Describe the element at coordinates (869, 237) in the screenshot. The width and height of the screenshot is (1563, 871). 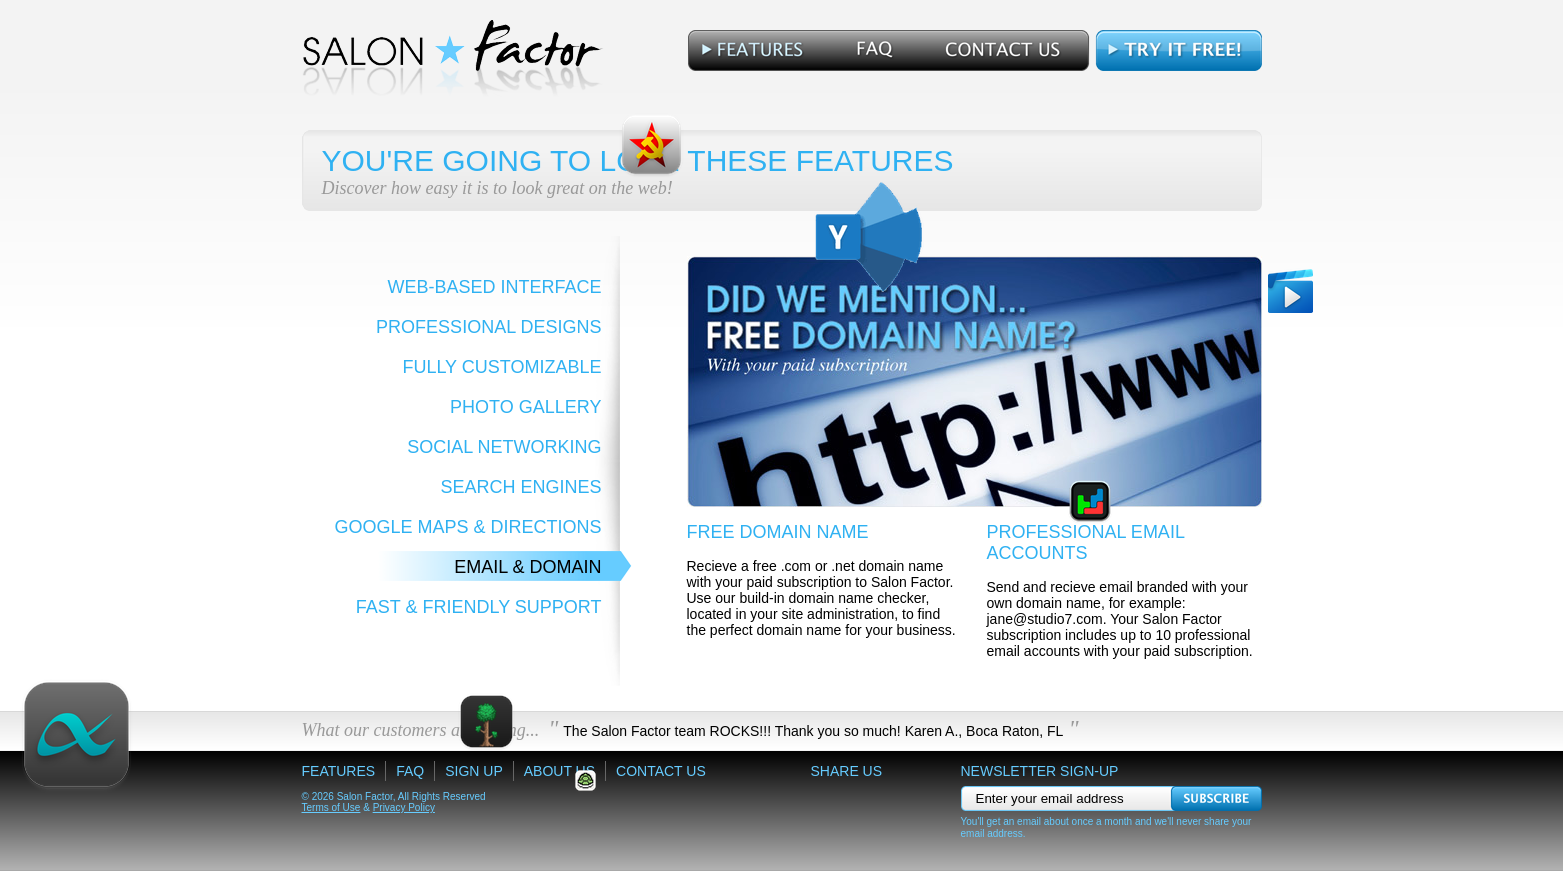
I see `open Microsoft Yammer app` at that location.